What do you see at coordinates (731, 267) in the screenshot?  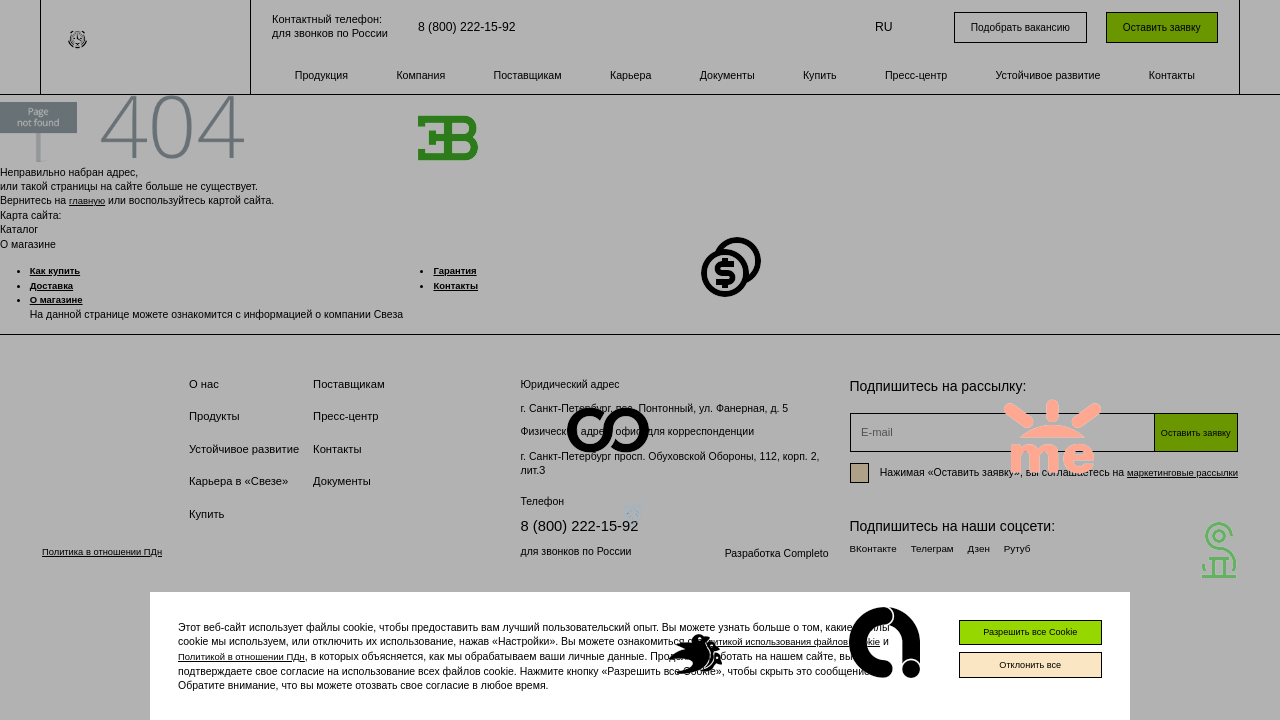 I see `view your coin balance or currency` at bounding box center [731, 267].